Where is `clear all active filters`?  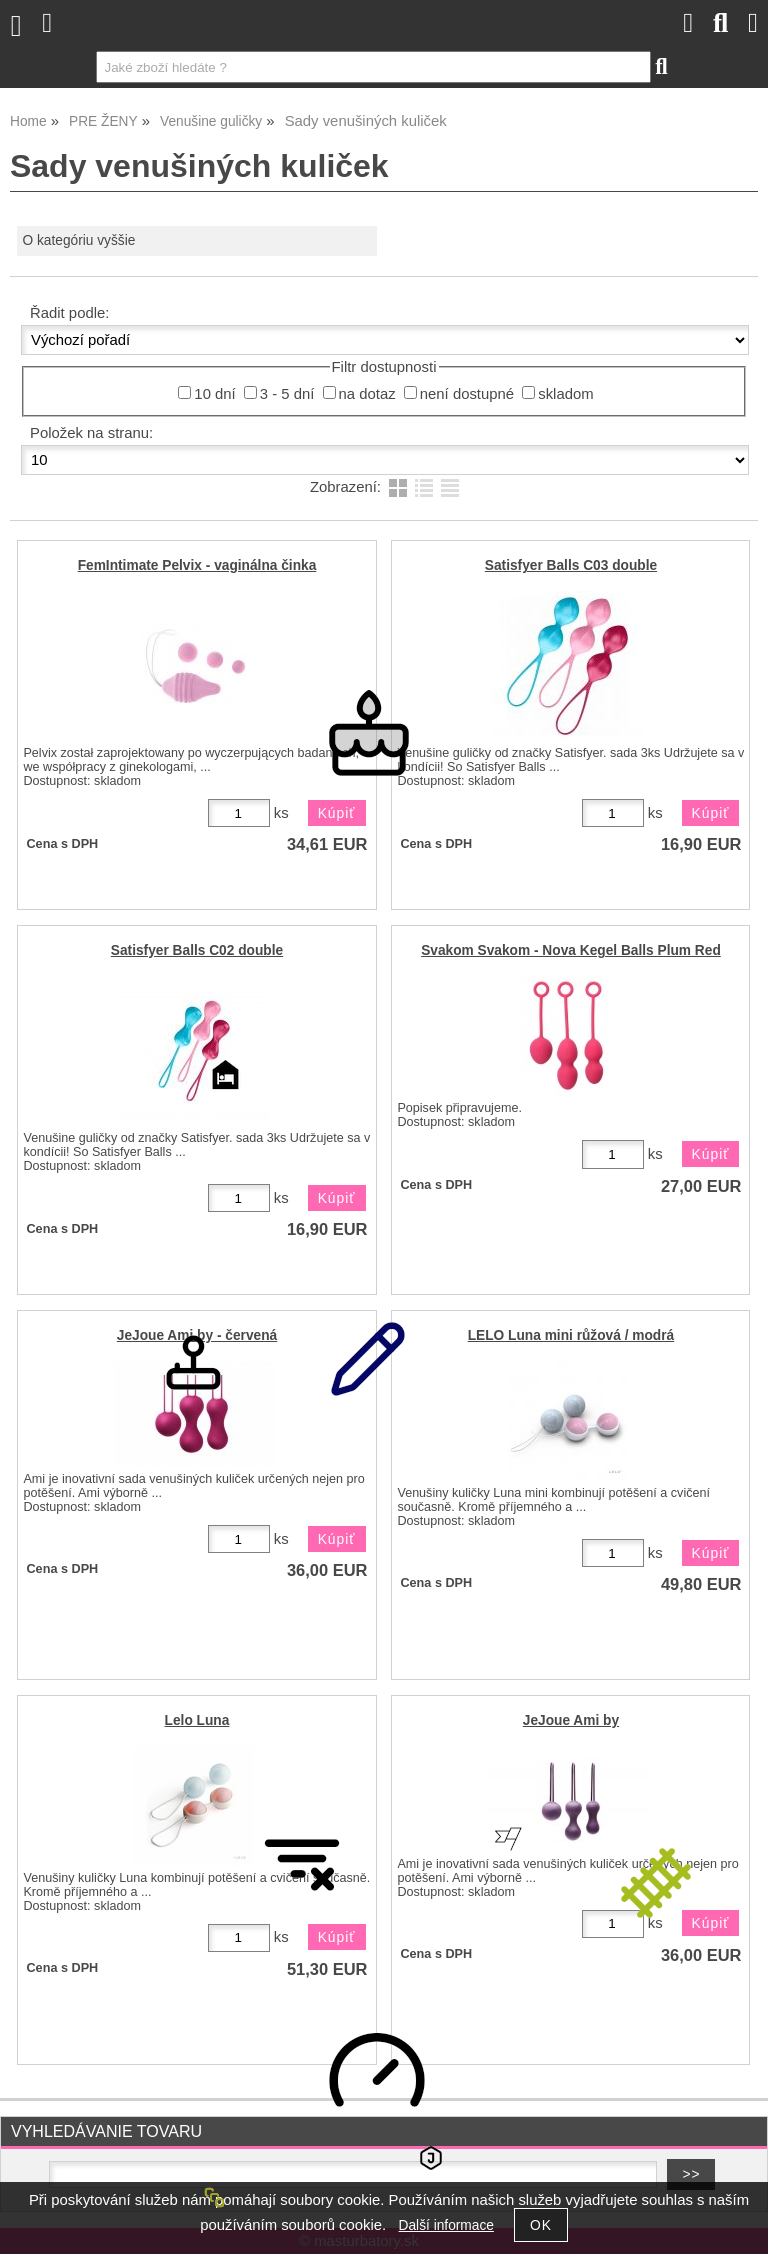
clear all active filters is located at coordinates (302, 1856).